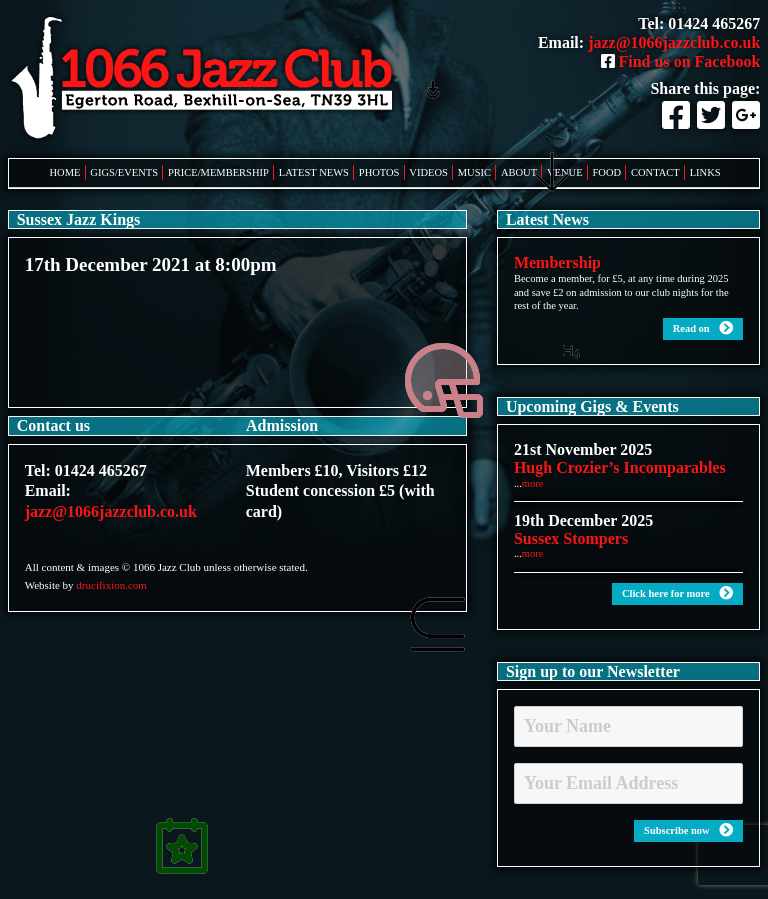  What do you see at coordinates (433, 89) in the screenshot?
I see `download content to device` at bounding box center [433, 89].